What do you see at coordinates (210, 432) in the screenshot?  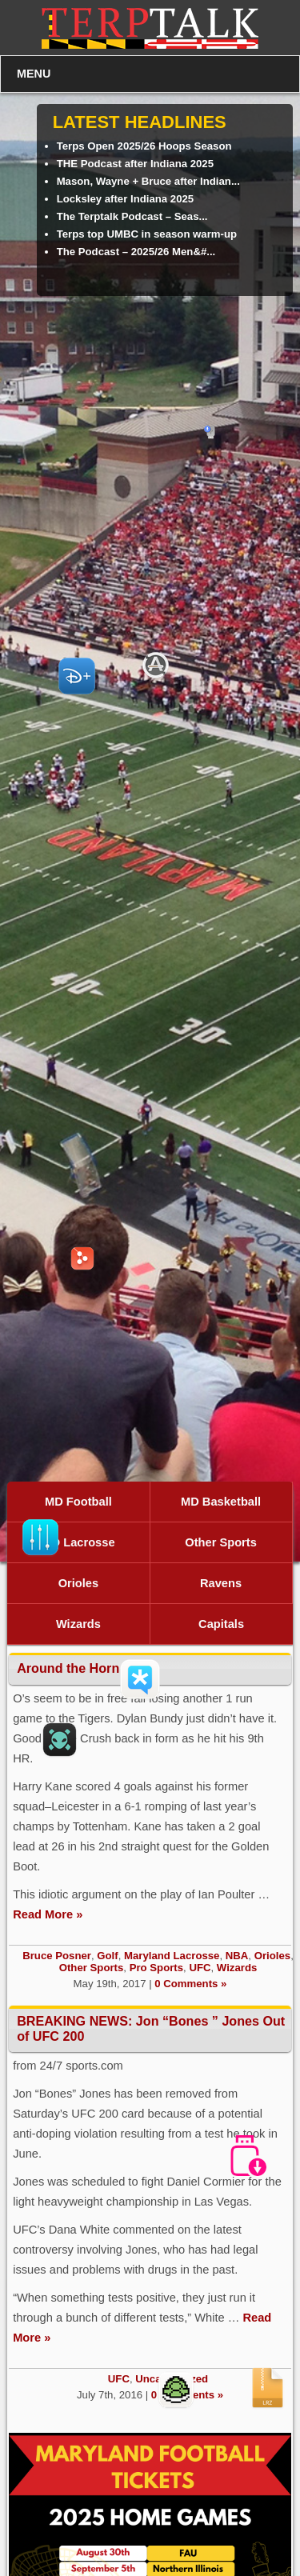 I see `create a bootable USB drive` at bounding box center [210, 432].